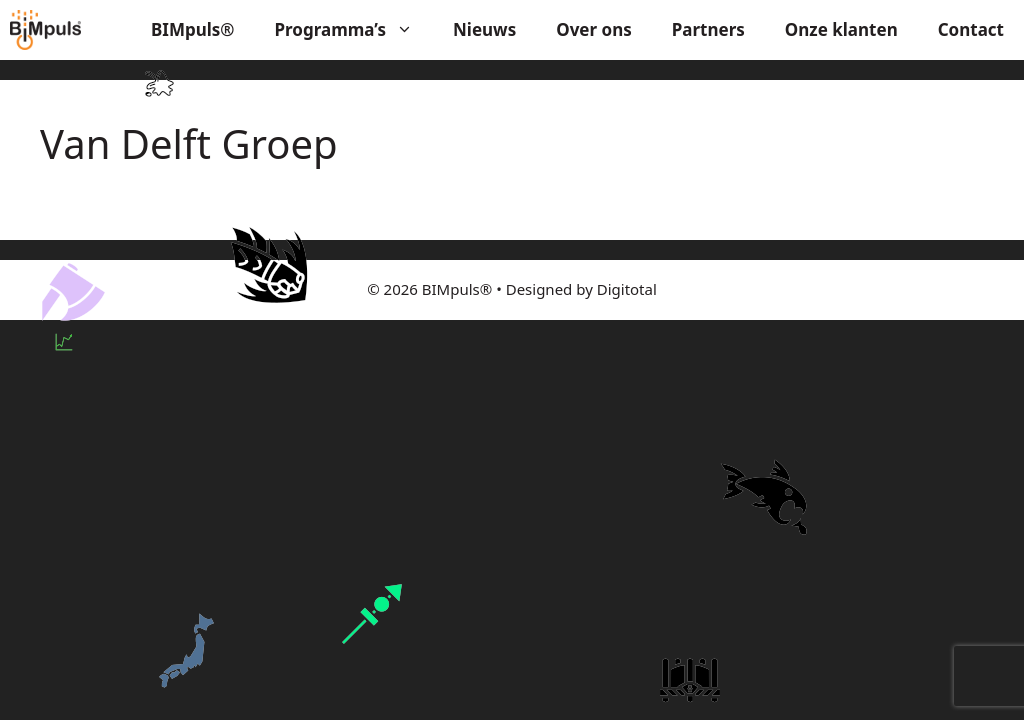 This screenshot has width=1024, height=720. Describe the element at coordinates (690, 679) in the screenshot. I see `select dwarf king character or class` at that location.